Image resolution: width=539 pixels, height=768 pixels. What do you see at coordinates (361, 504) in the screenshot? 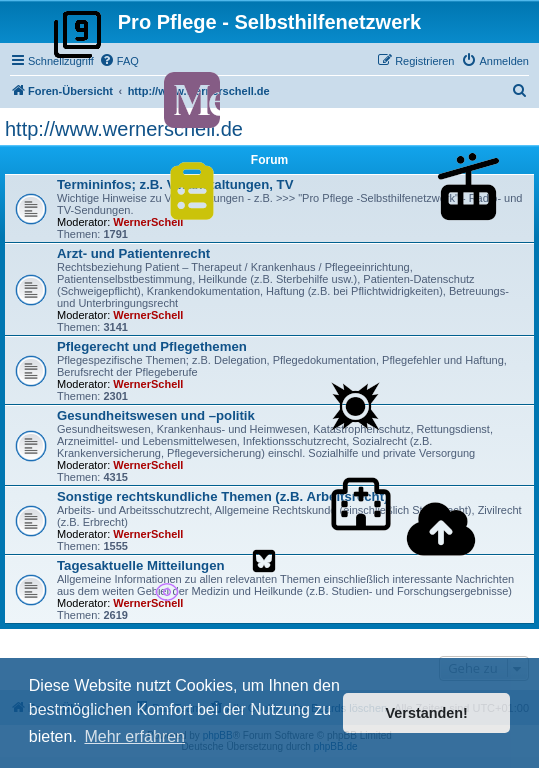
I see `view nearby hospitals or medical facilities` at bounding box center [361, 504].